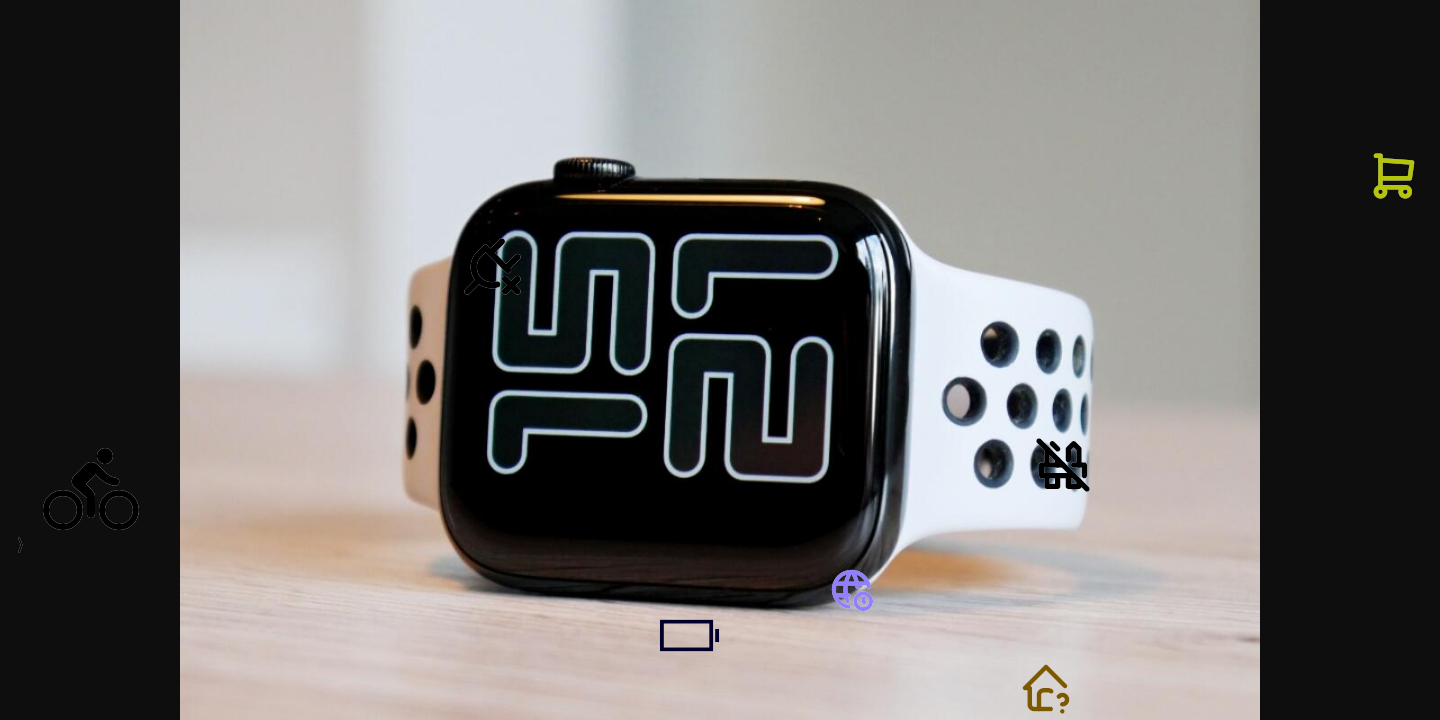 The image size is (1440, 720). I want to click on get cycling directions, so click(91, 490).